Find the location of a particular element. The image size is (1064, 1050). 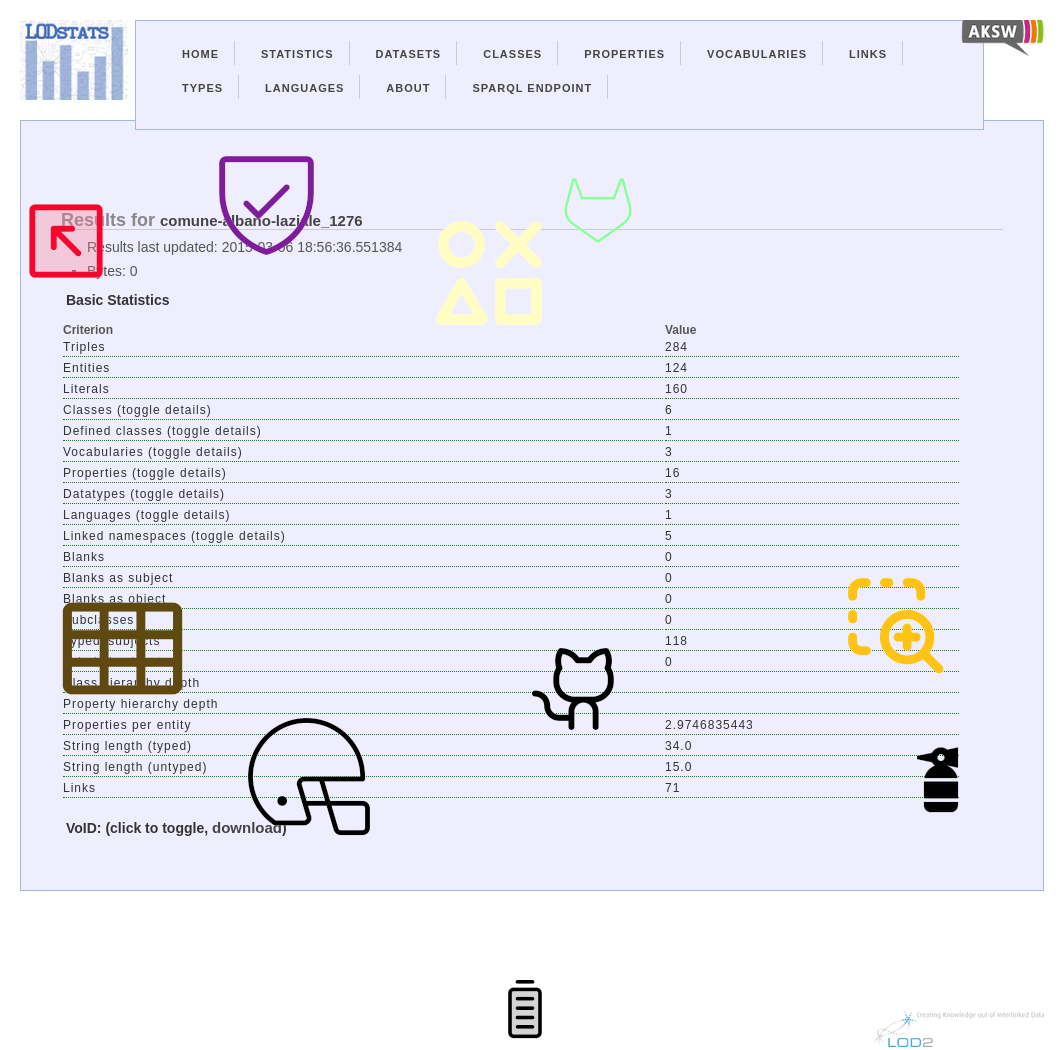

indicates battery is fully charged is located at coordinates (525, 1010).